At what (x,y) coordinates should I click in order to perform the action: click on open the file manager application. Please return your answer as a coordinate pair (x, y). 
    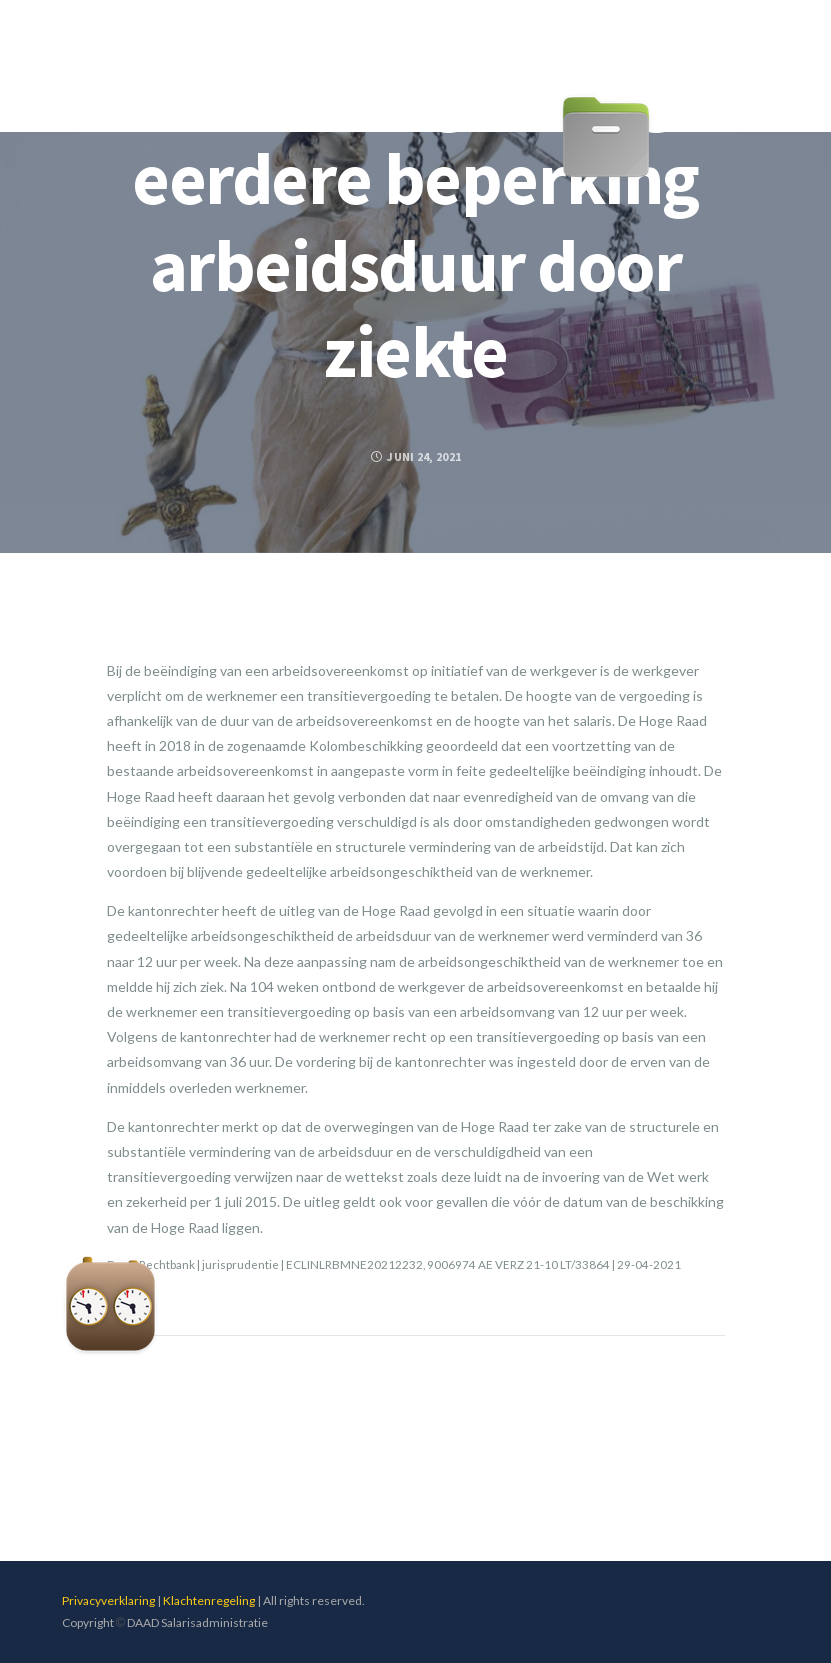
    Looking at the image, I should click on (606, 137).